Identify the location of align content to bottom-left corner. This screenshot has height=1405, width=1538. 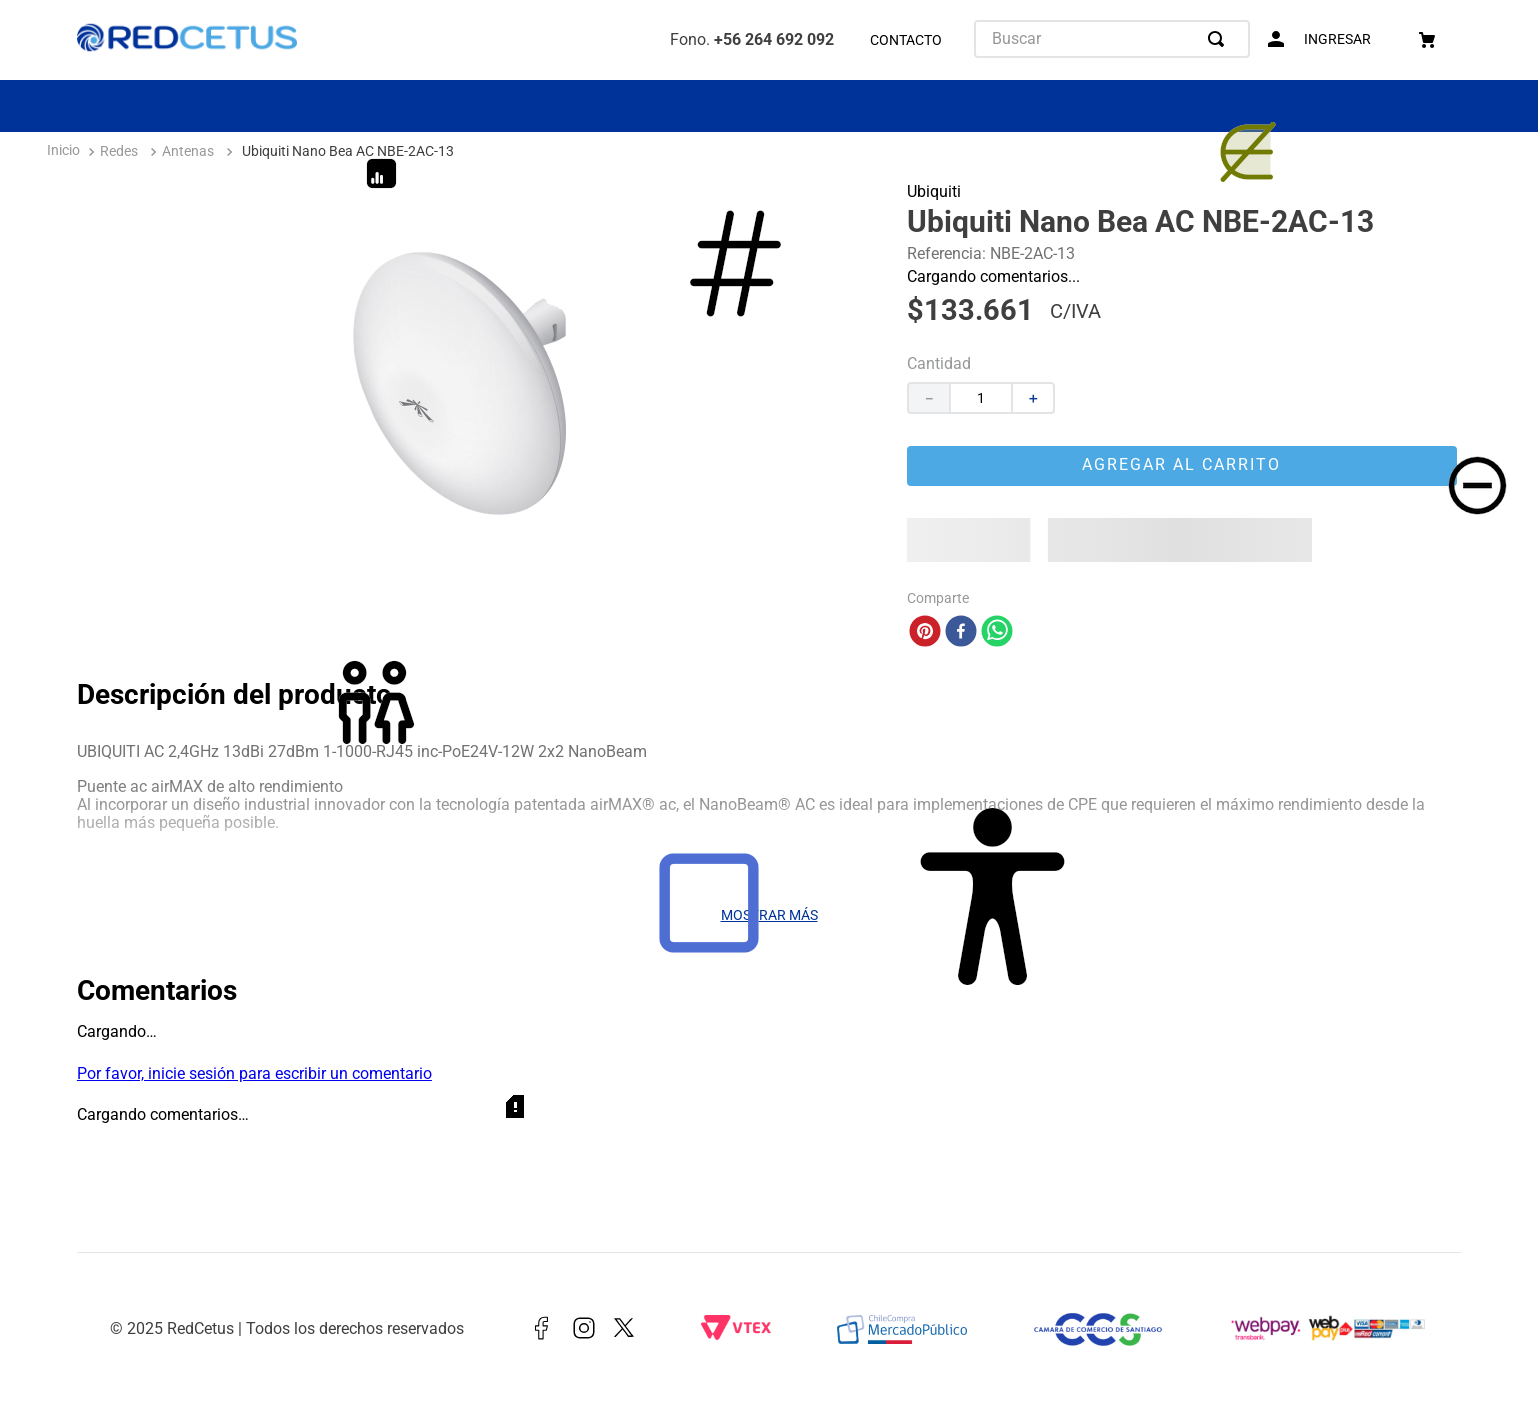
(381, 173).